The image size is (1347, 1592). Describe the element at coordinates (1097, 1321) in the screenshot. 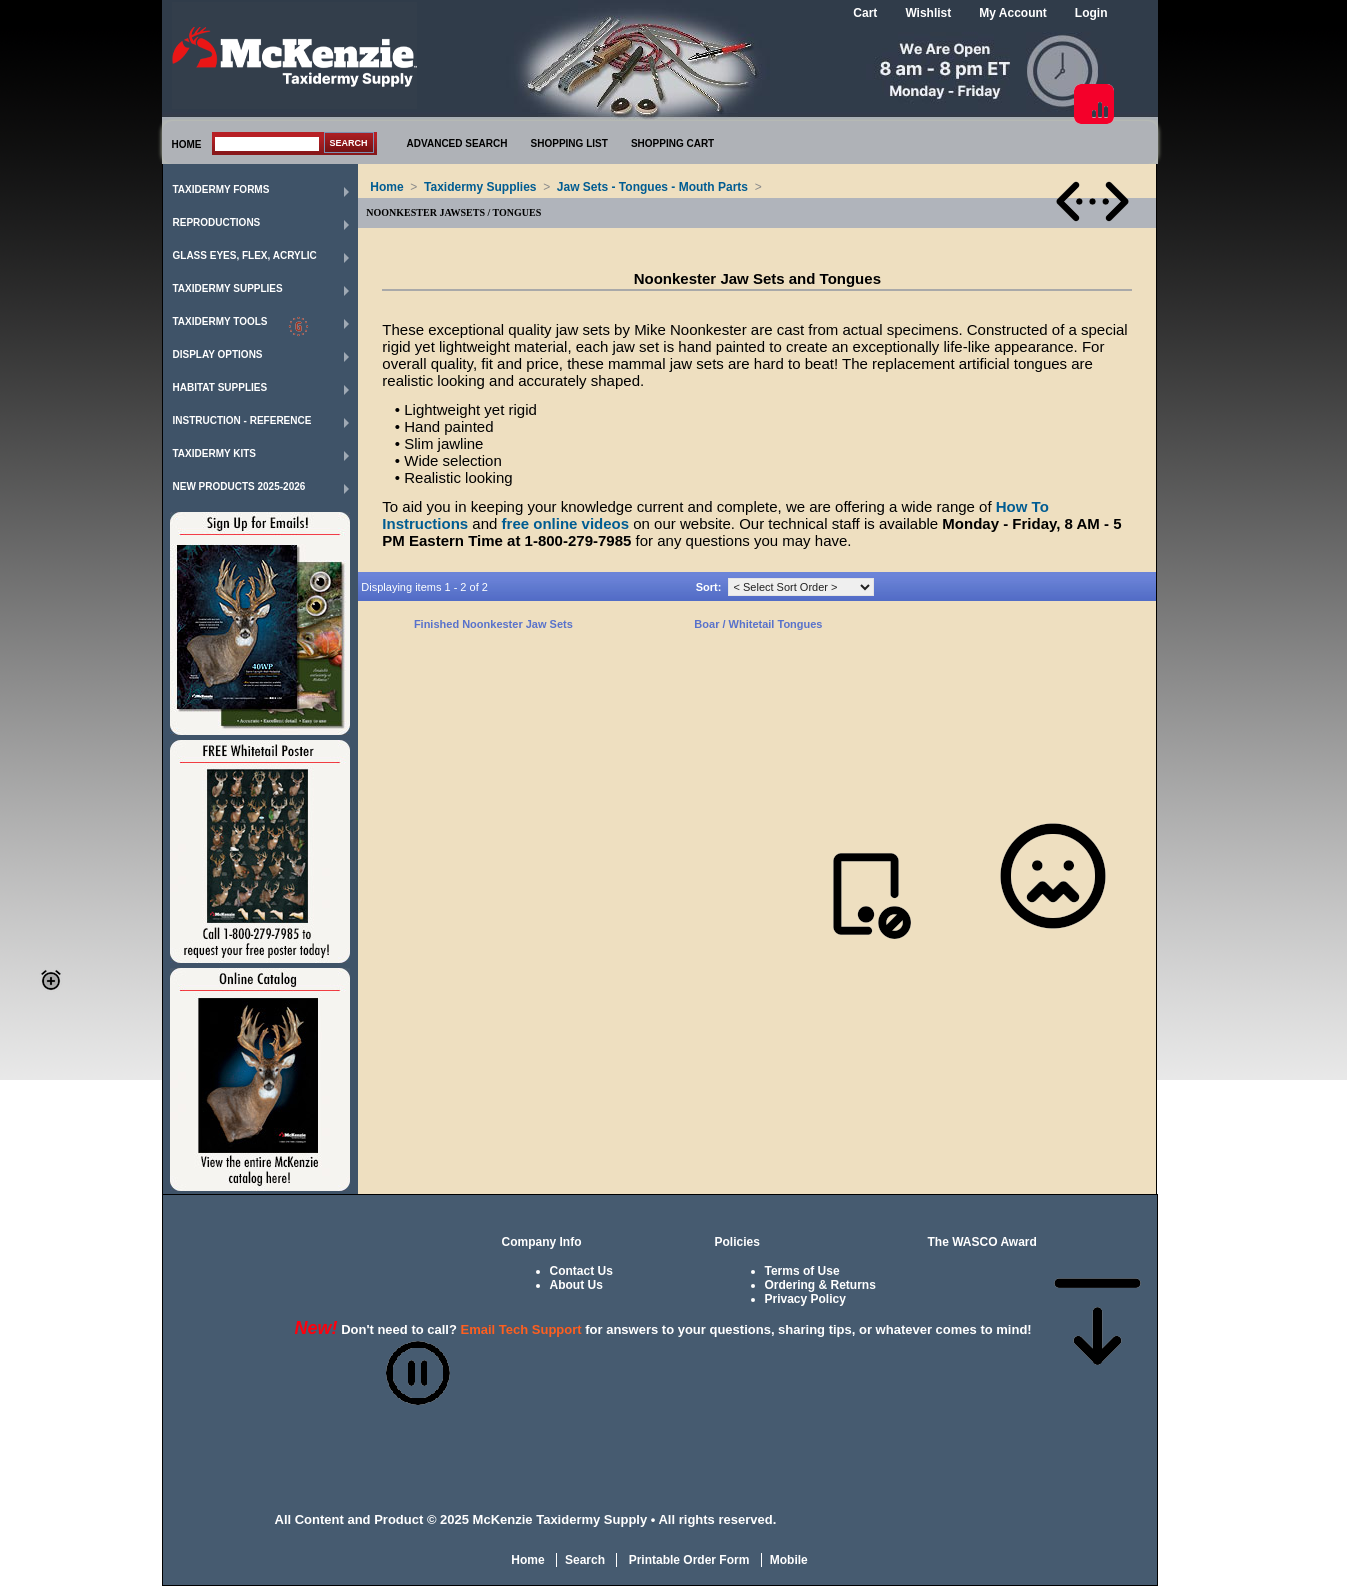

I see `download file or content` at that location.